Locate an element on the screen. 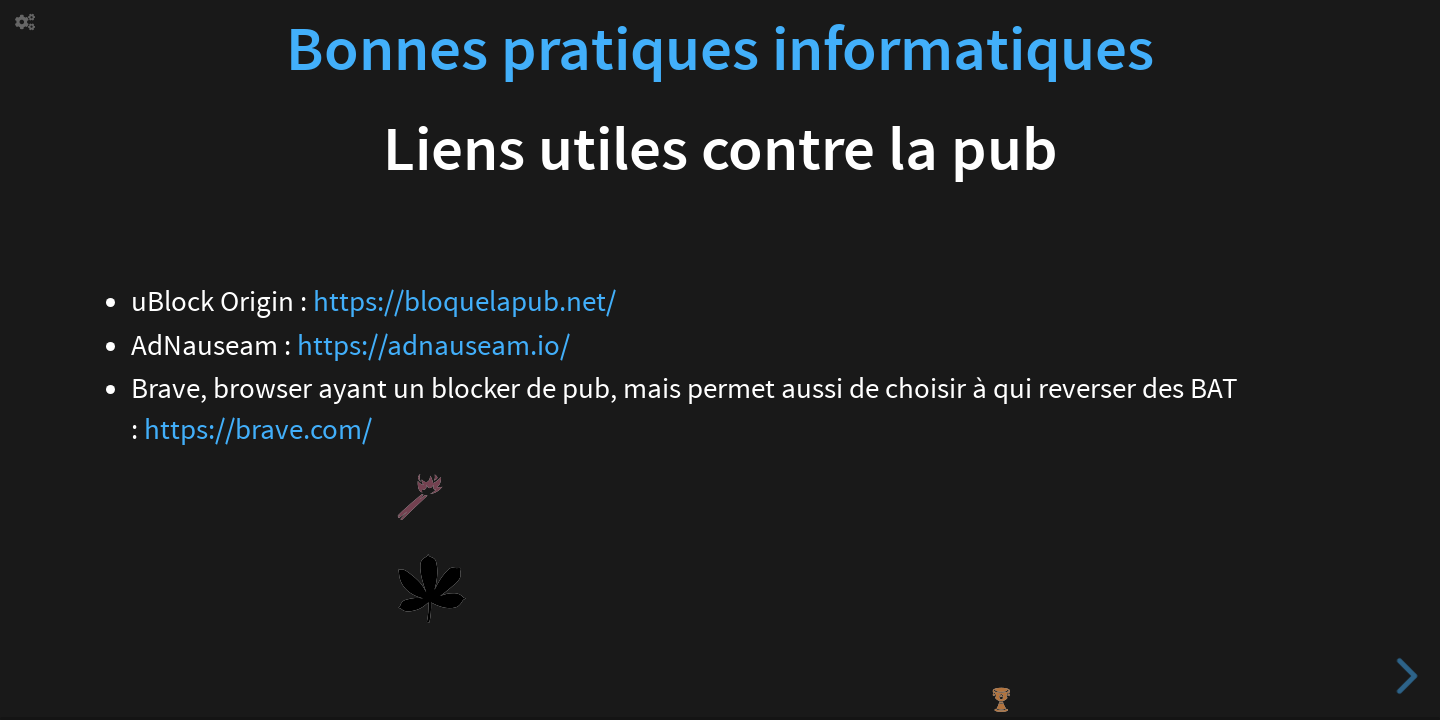 The image size is (1440, 720). view achievements or trophies is located at coordinates (1001, 700).